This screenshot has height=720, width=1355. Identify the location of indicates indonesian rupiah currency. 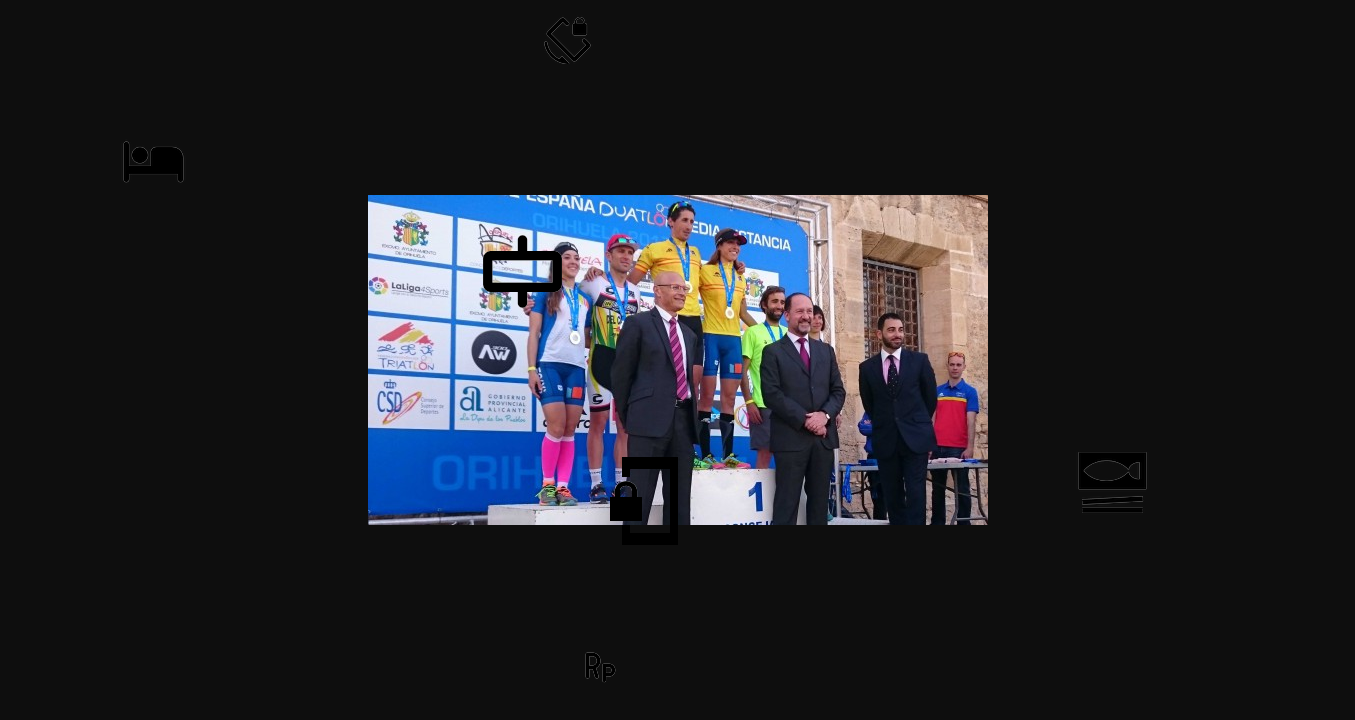
(600, 665).